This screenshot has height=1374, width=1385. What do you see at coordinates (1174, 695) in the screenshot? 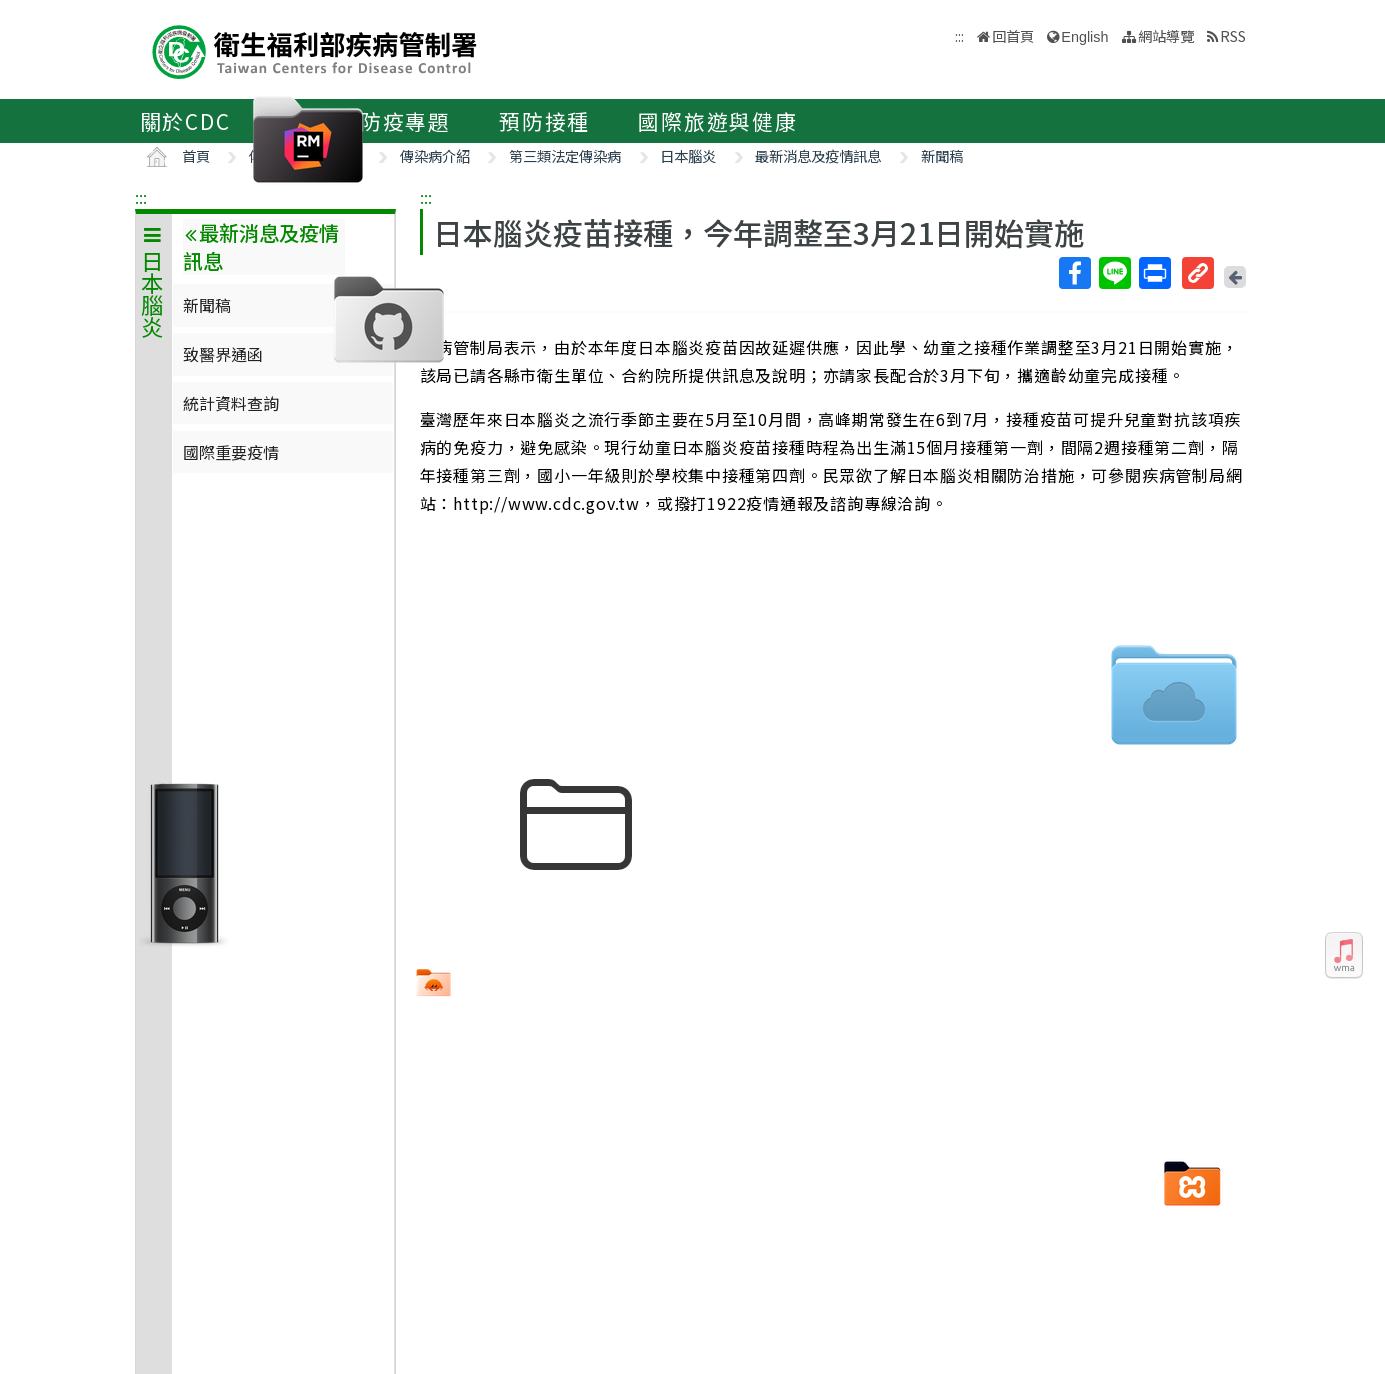
I see `access cloud-synced files and folders` at bounding box center [1174, 695].